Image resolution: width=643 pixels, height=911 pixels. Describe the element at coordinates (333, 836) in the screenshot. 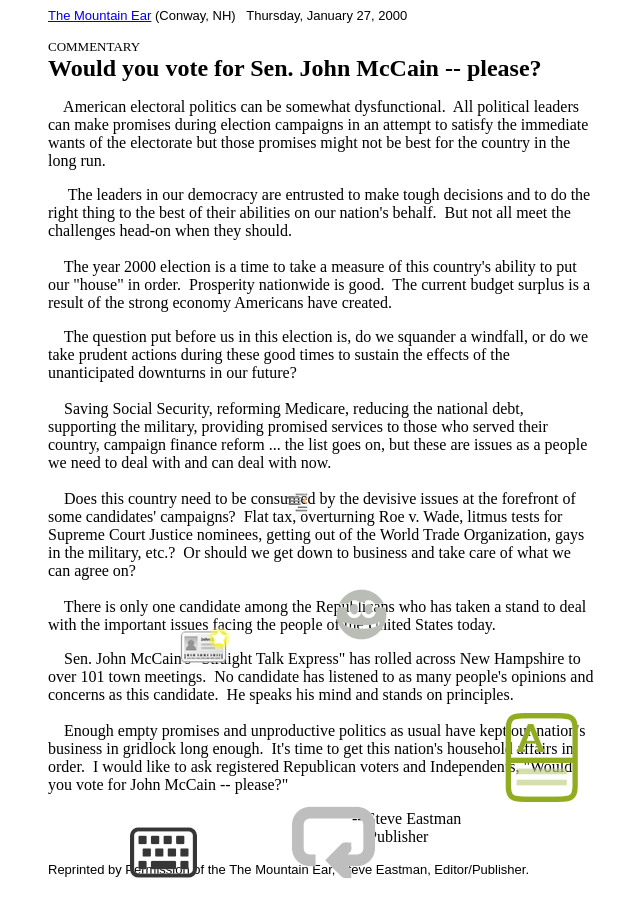

I see `enable repeat mode for current playlist` at that location.